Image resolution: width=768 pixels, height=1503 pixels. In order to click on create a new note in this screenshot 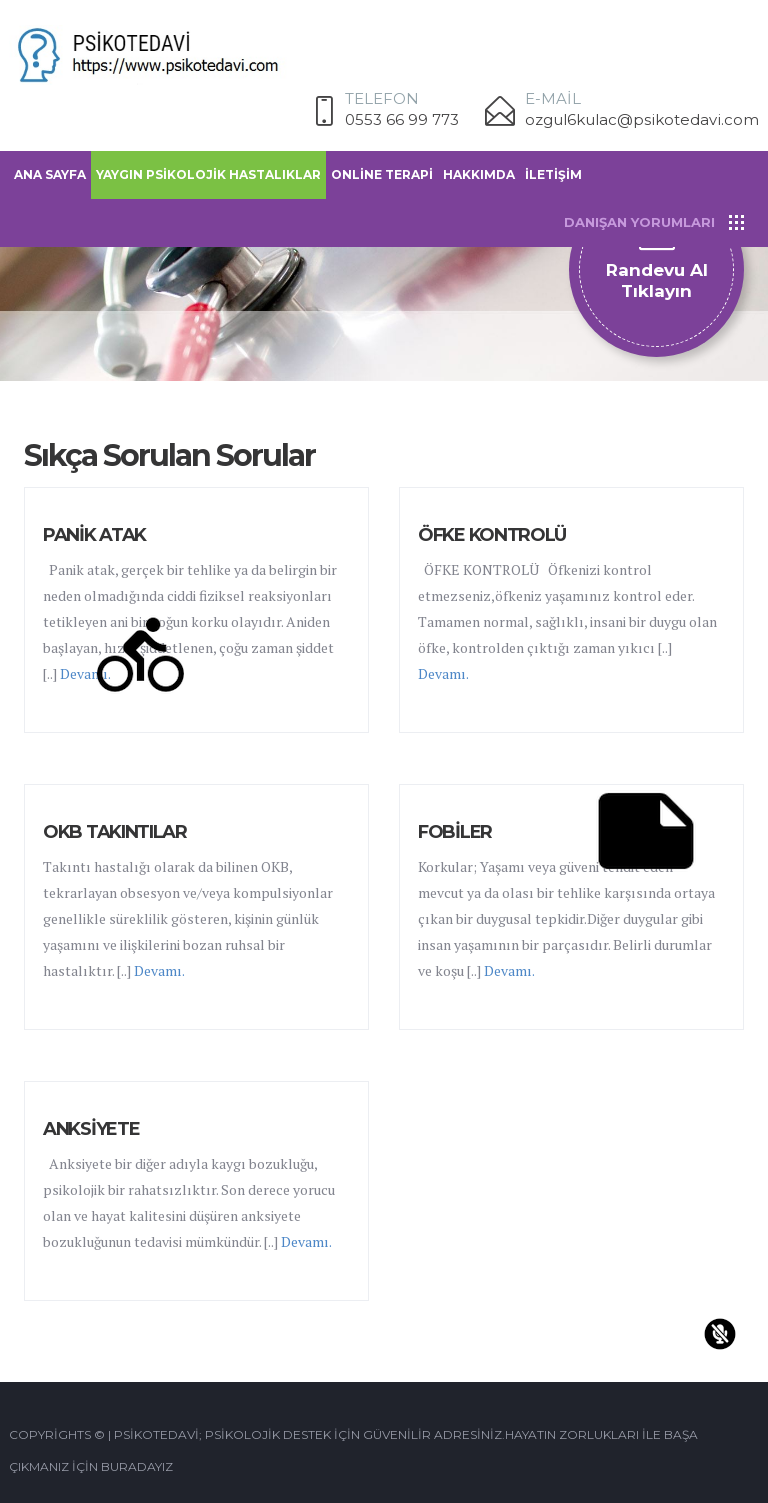, I will do `click(646, 831)`.